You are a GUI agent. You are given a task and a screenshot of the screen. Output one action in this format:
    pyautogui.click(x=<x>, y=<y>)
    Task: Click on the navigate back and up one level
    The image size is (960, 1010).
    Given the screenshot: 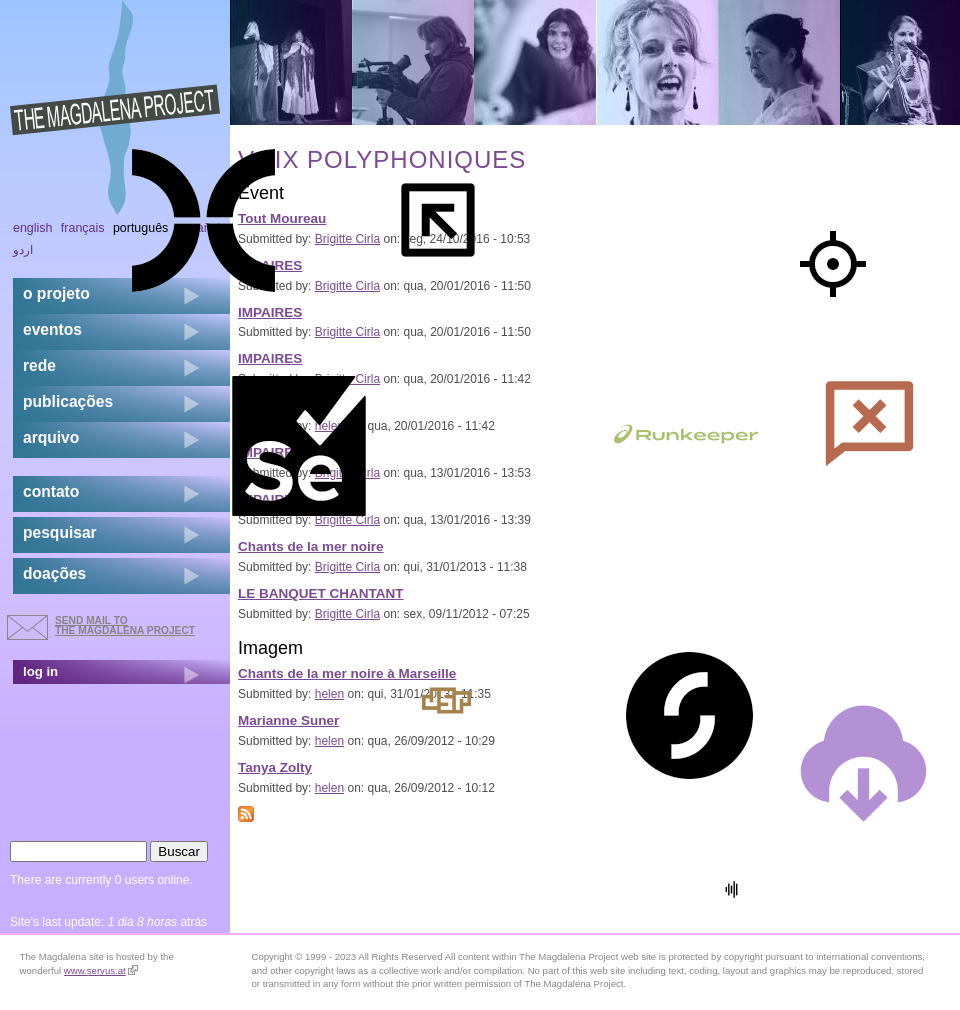 What is the action you would take?
    pyautogui.click(x=438, y=220)
    